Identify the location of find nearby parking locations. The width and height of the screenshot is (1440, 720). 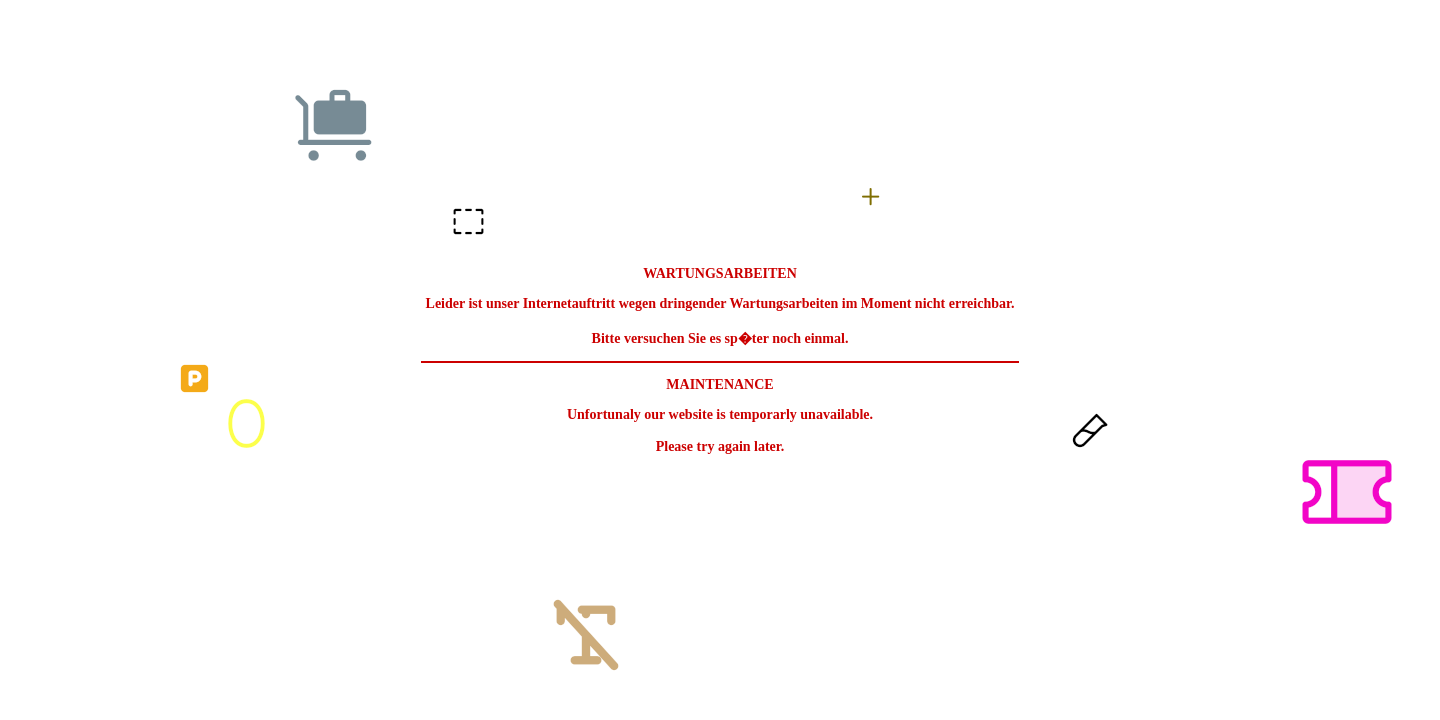
(194, 378).